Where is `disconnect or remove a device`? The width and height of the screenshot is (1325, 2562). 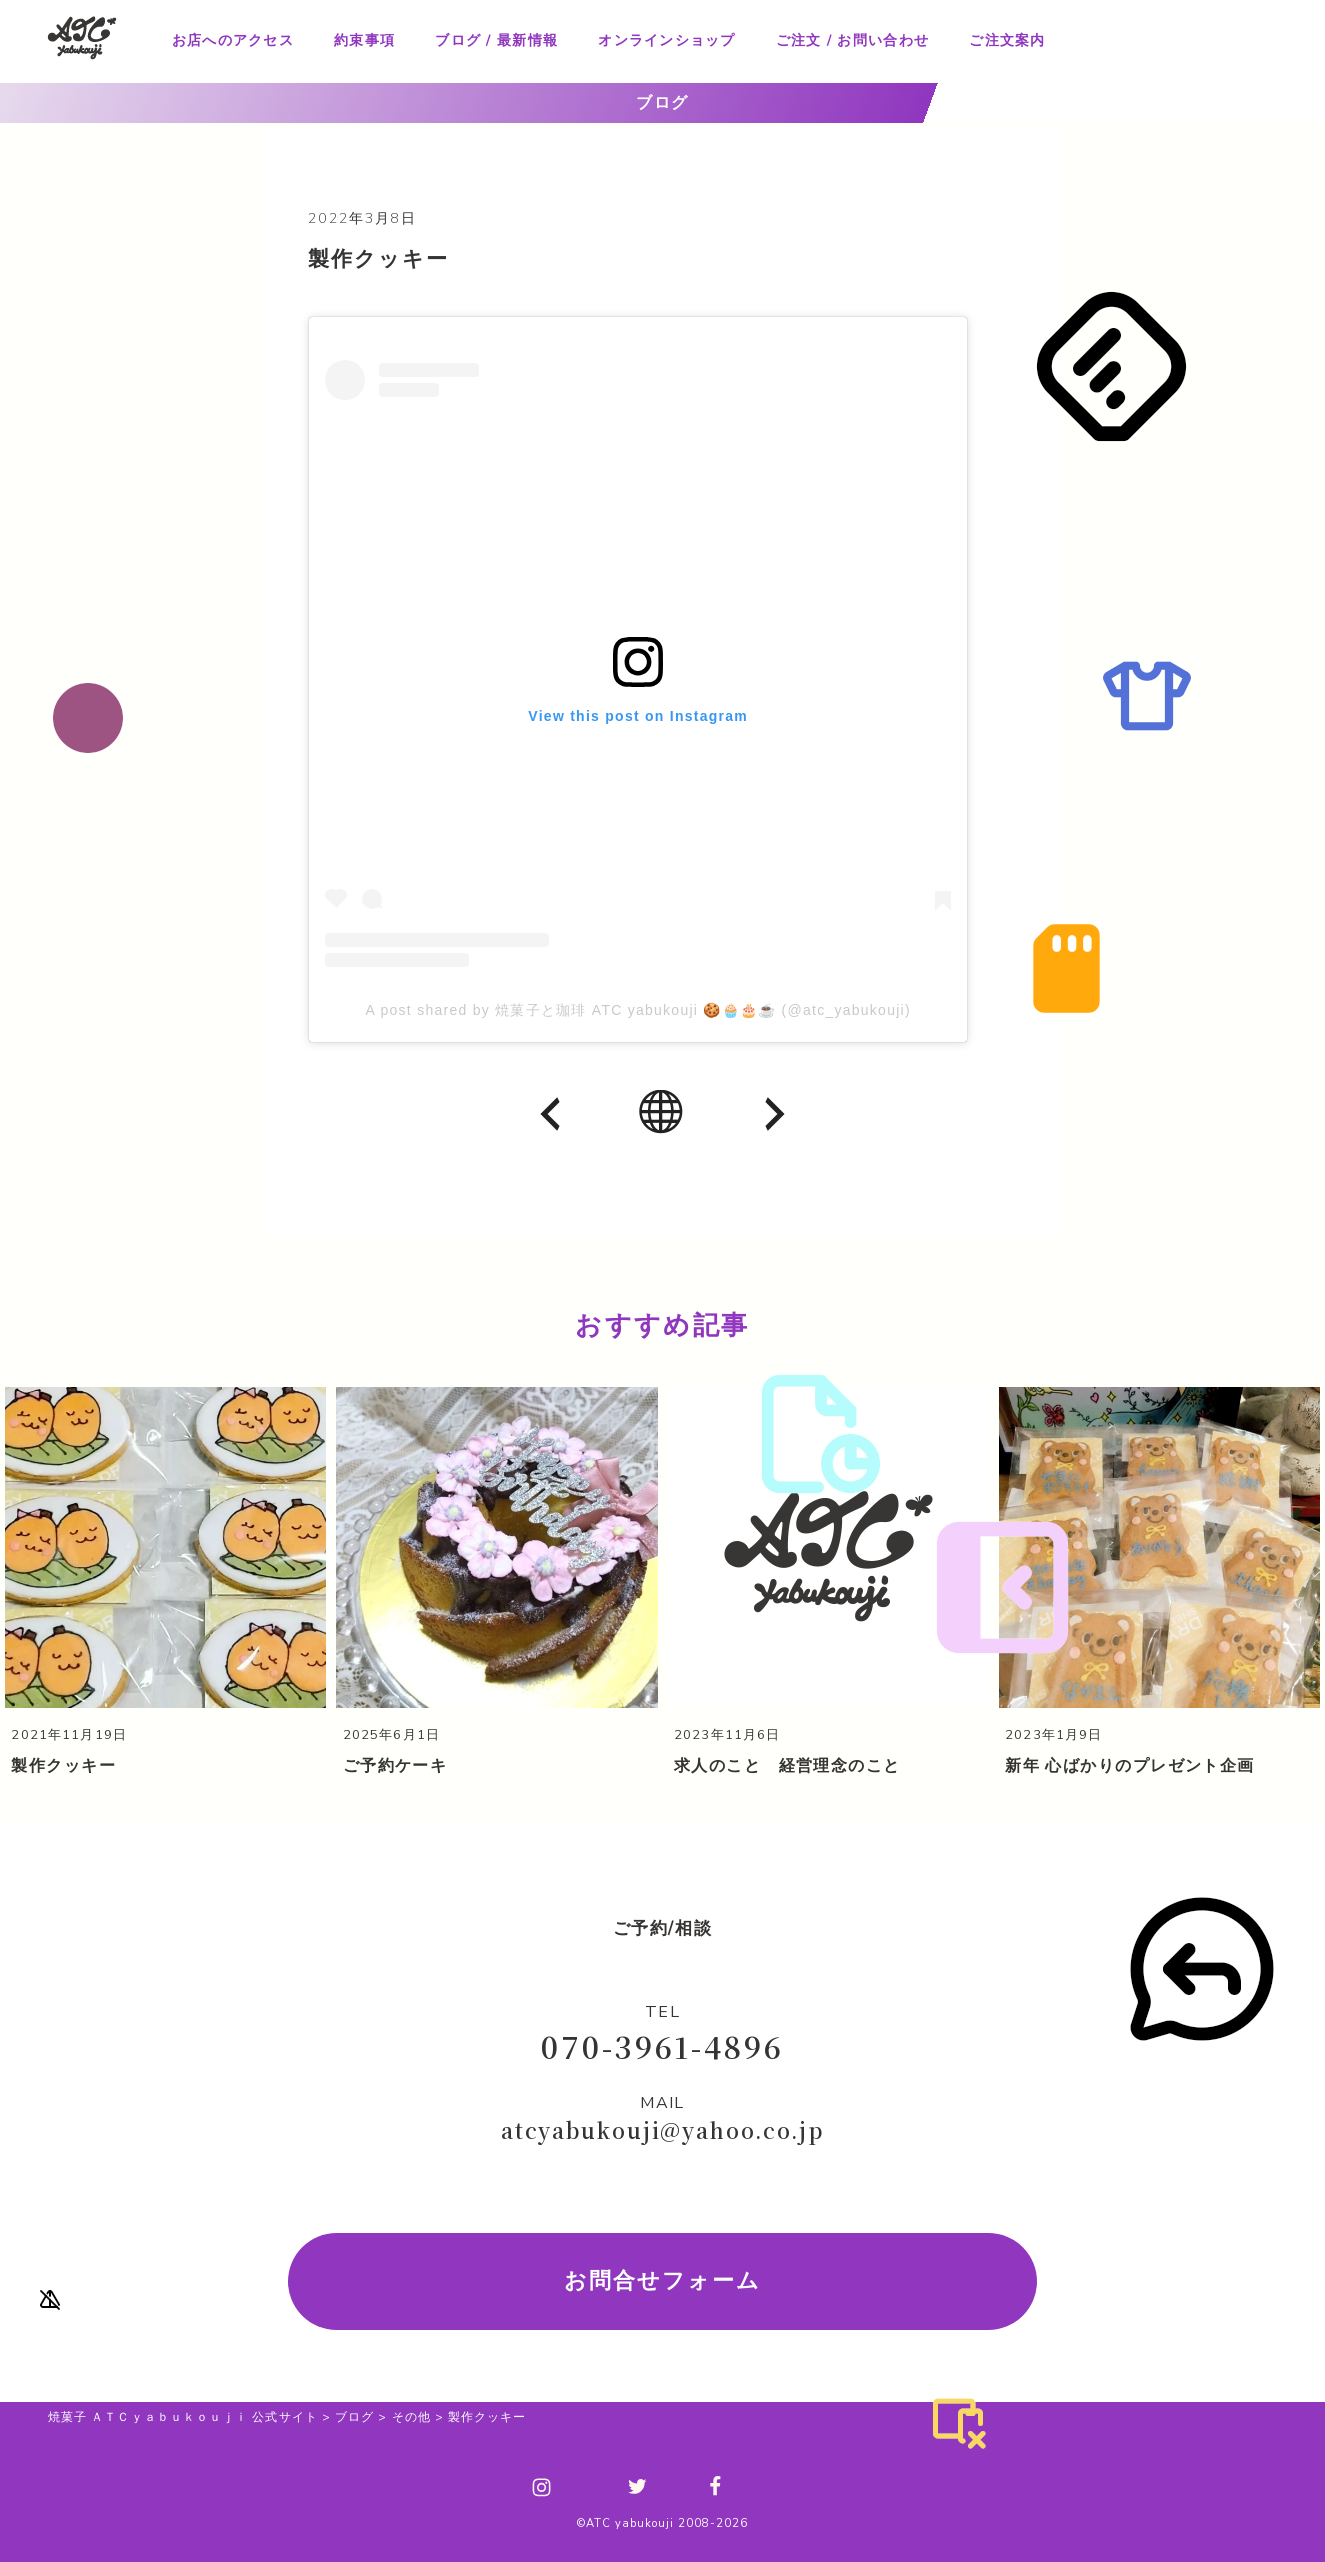 disconnect or remove a device is located at coordinates (958, 2421).